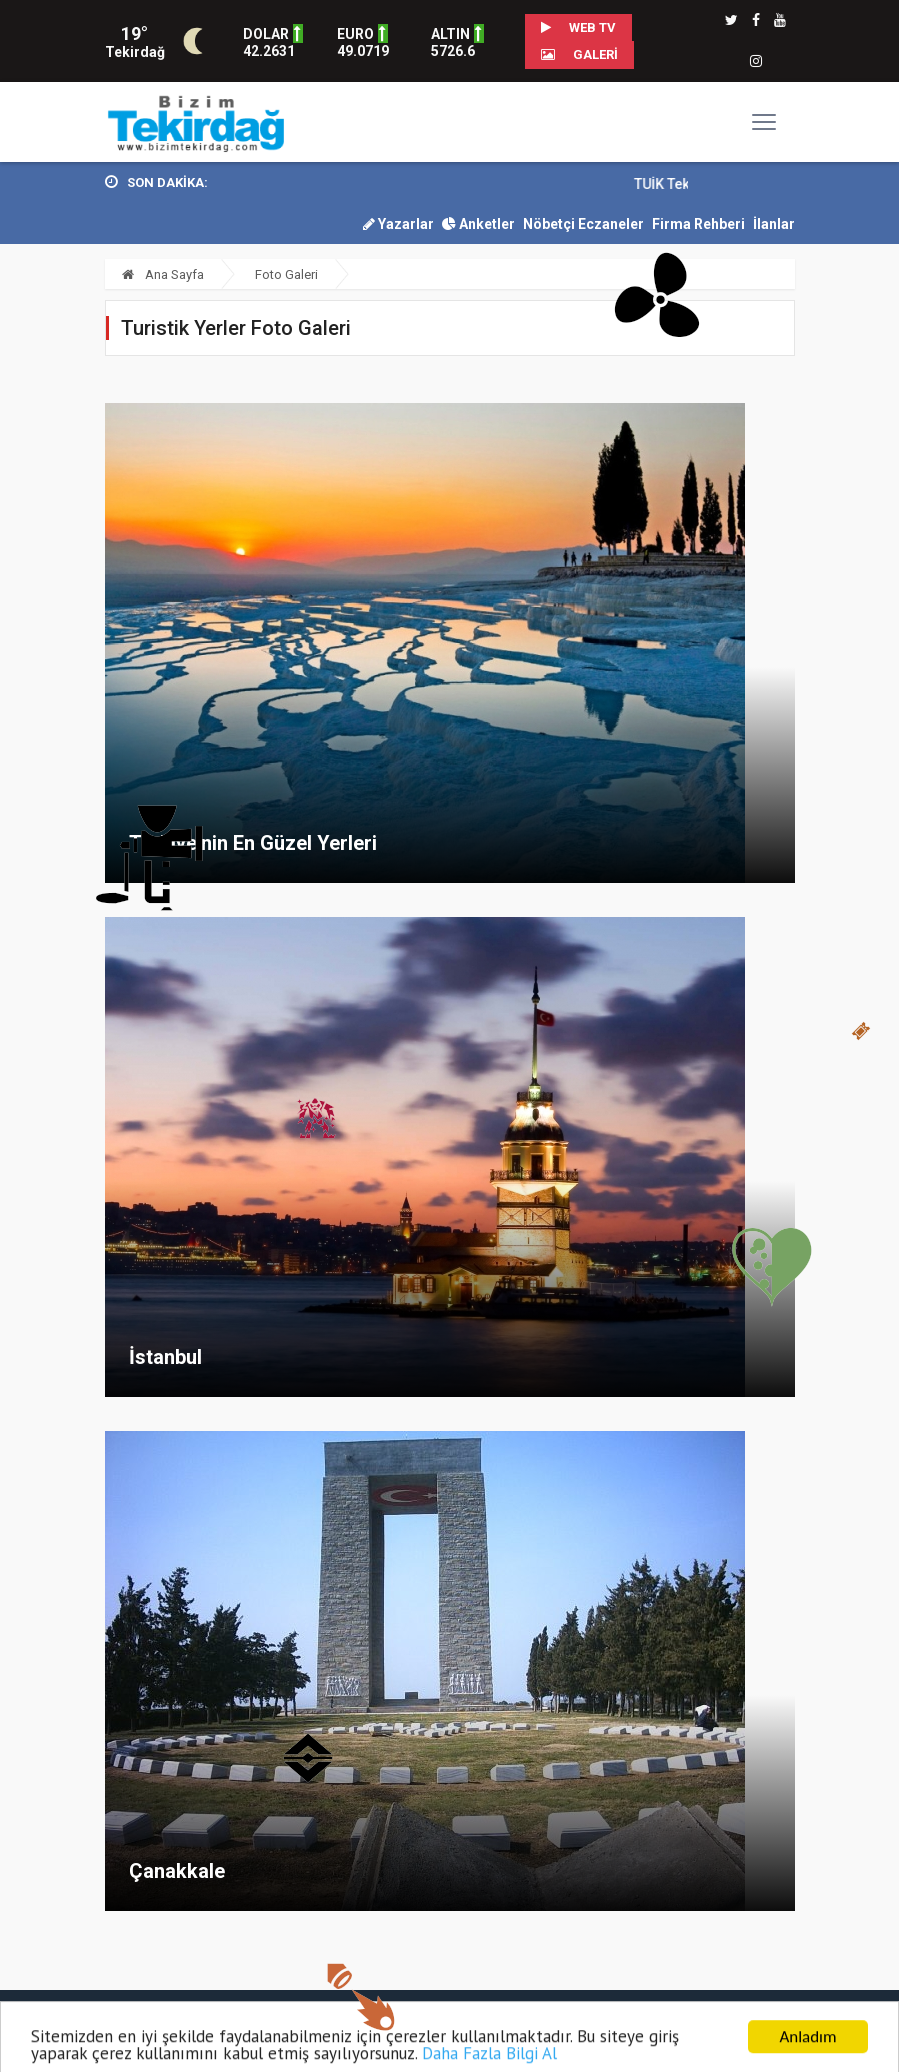 The height and width of the screenshot is (2072, 899). Describe the element at coordinates (772, 1267) in the screenshot. I see `indicates partial health or damage in a game` at that location.